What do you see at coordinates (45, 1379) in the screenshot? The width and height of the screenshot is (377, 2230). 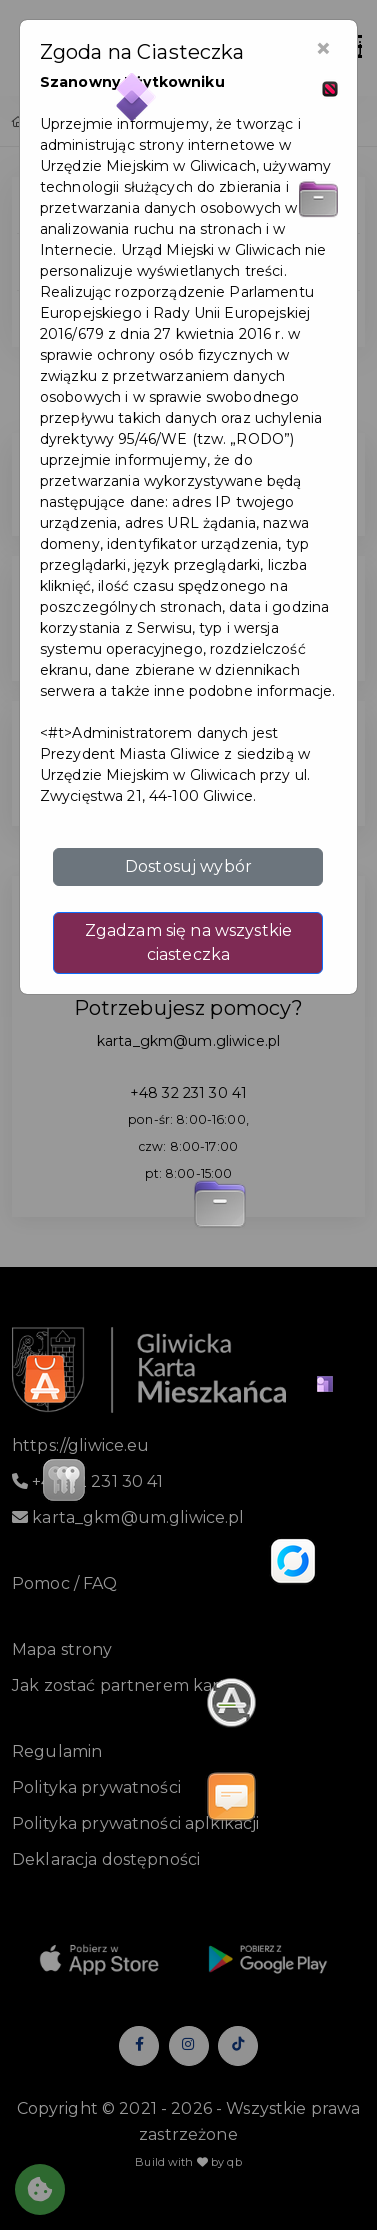 I see `open the app store to browse and download applications` at bounding box center [45, 1379].